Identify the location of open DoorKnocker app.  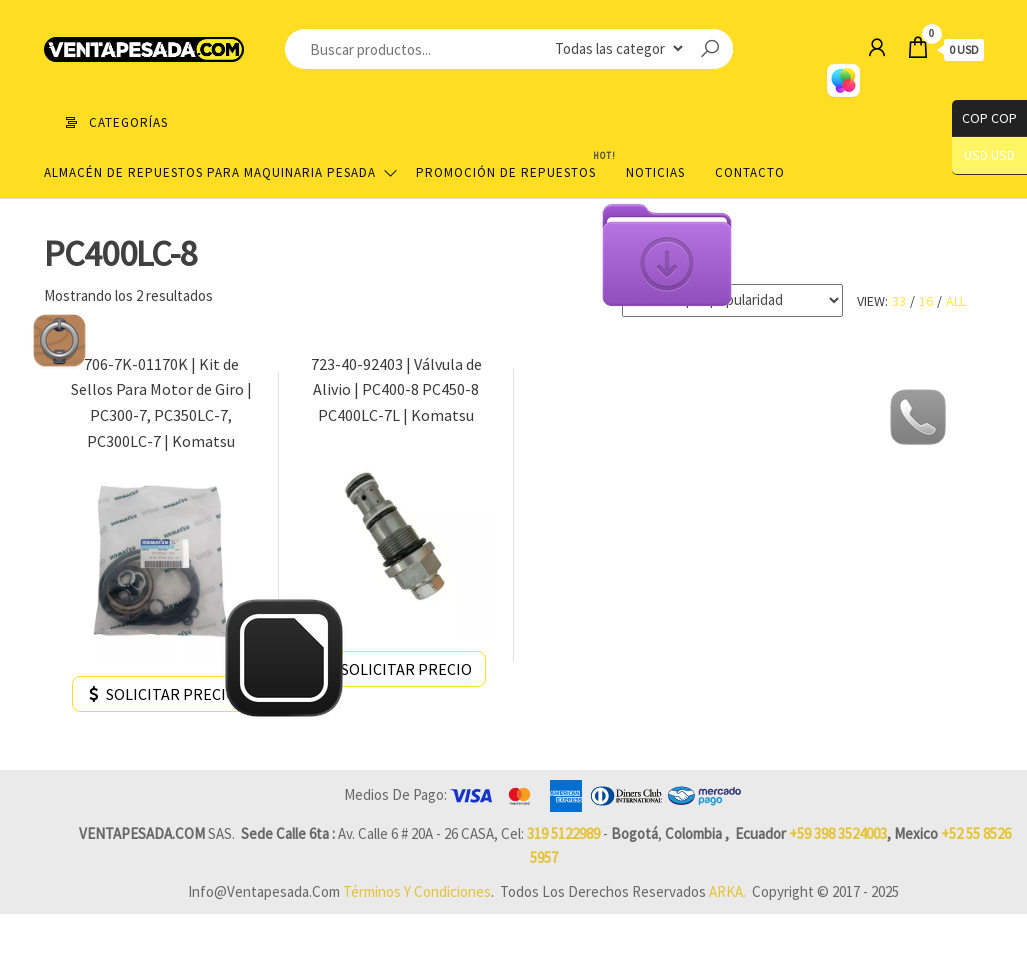
(59, 340).